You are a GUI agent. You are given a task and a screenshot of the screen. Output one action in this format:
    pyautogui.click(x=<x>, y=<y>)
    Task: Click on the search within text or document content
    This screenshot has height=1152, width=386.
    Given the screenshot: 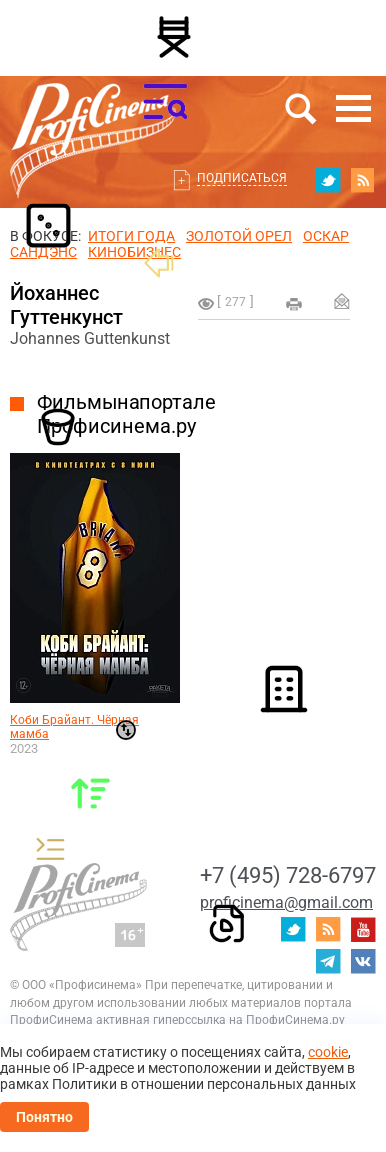 What is the action you would take?
    pyautogui.click(x=165, y=101)
    